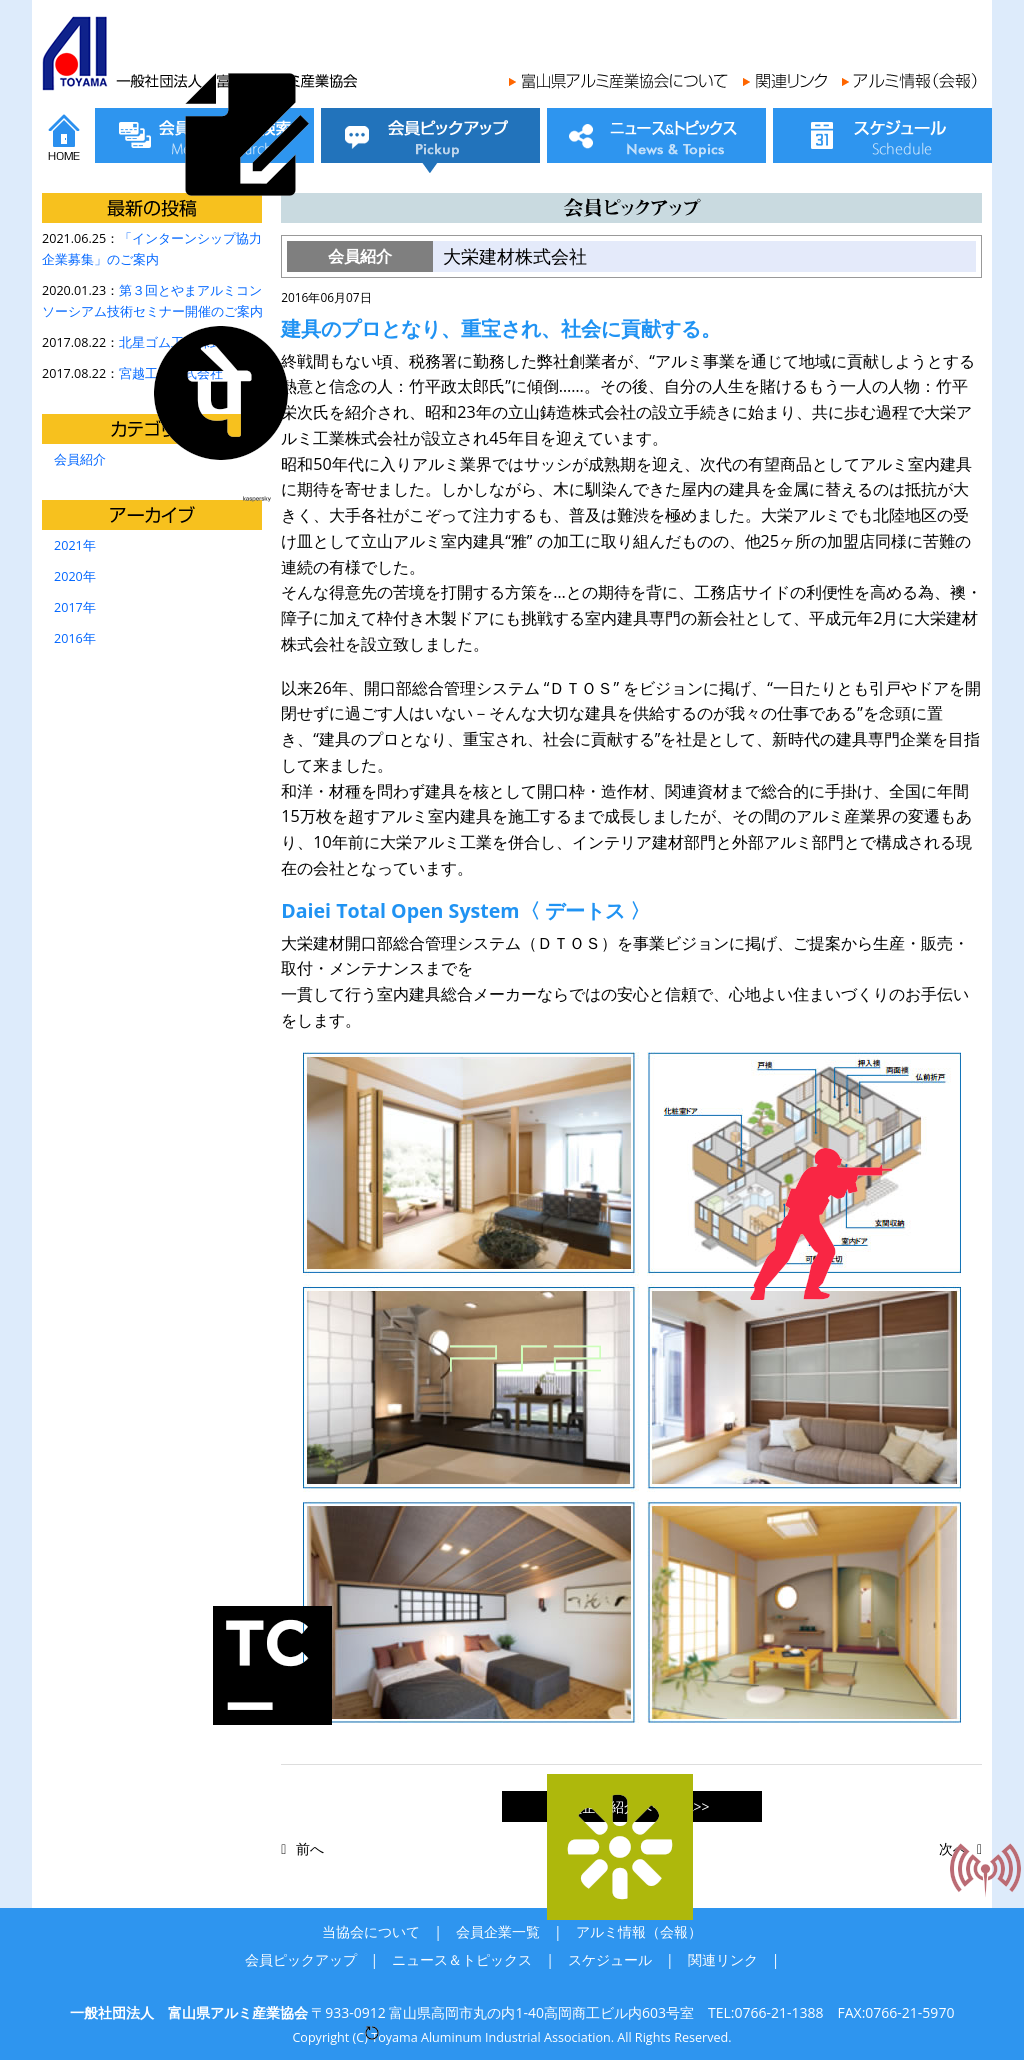 This screenshot has width=1024, height=2060. Describe the element at coordinates (272, 1665) in the screenshot. I see `open teamcity build server` at that location.